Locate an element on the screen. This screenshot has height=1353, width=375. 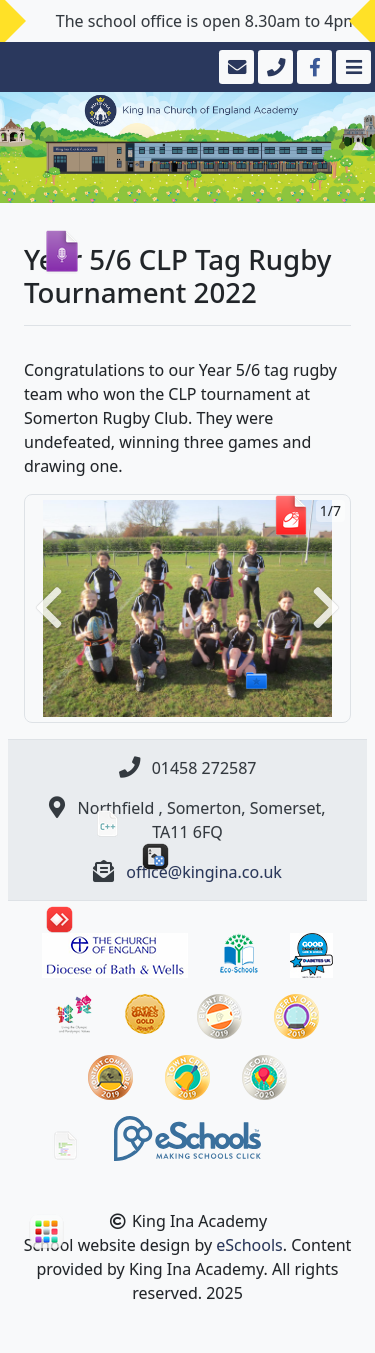
a ruby programming language file is located at coordinates (291, 516).